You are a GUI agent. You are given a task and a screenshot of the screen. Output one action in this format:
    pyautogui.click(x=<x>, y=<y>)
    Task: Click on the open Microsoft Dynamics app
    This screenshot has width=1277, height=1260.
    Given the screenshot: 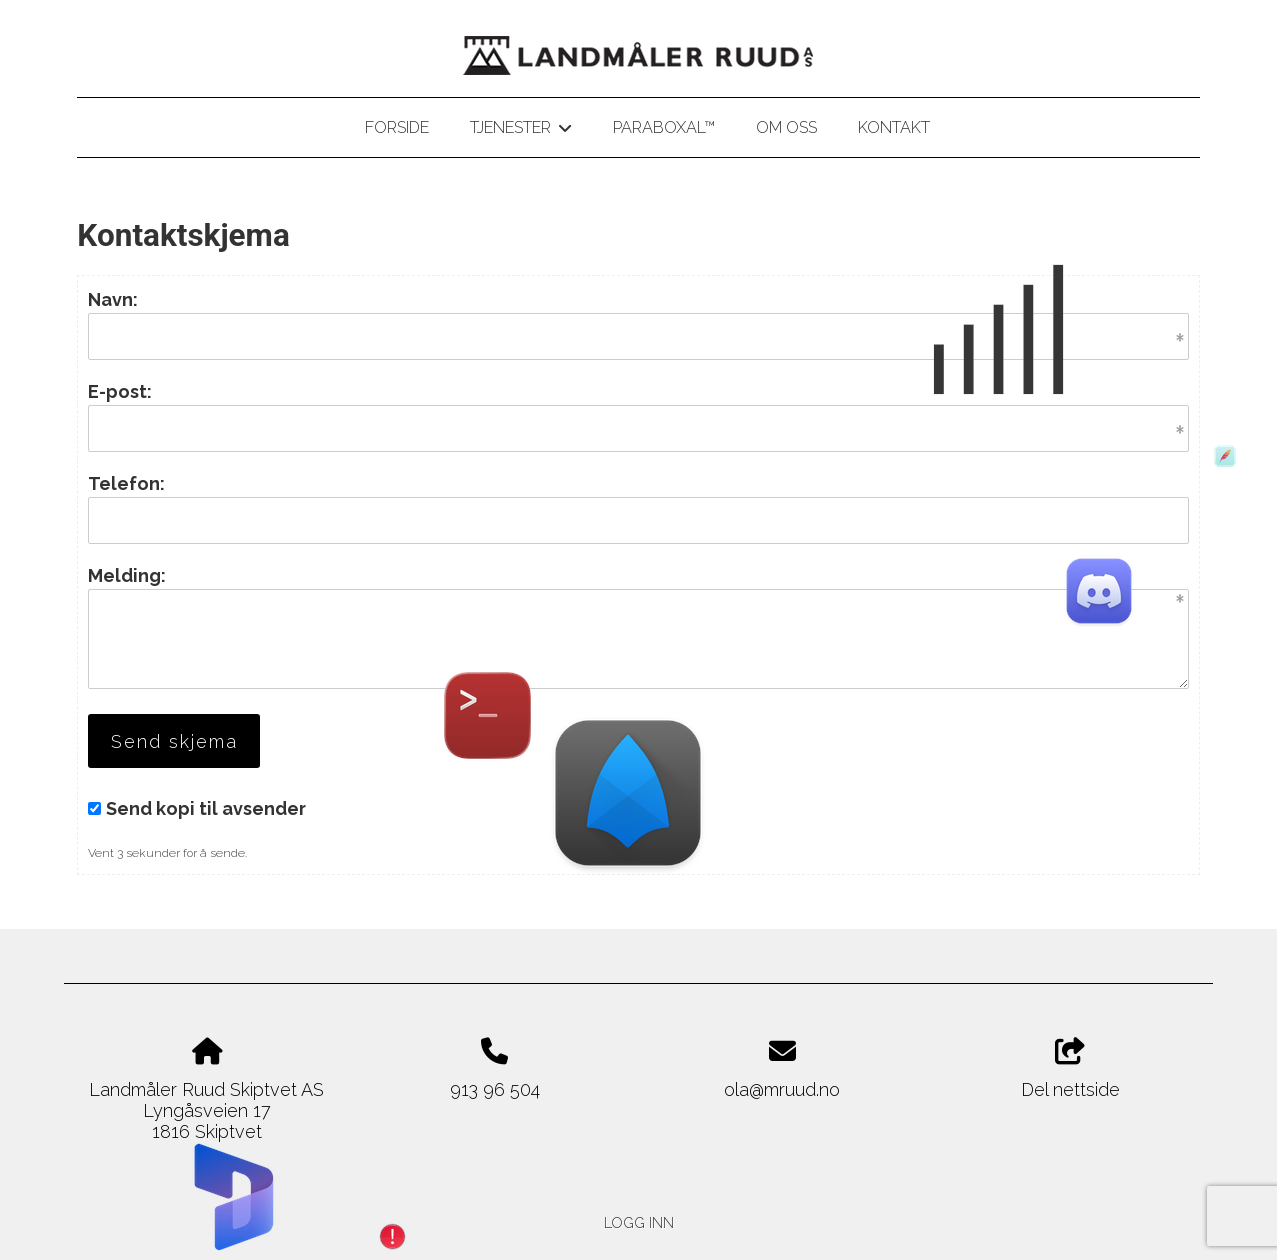 What is the action you would take?
    pyautogui.click(x=235, y=1197)
    